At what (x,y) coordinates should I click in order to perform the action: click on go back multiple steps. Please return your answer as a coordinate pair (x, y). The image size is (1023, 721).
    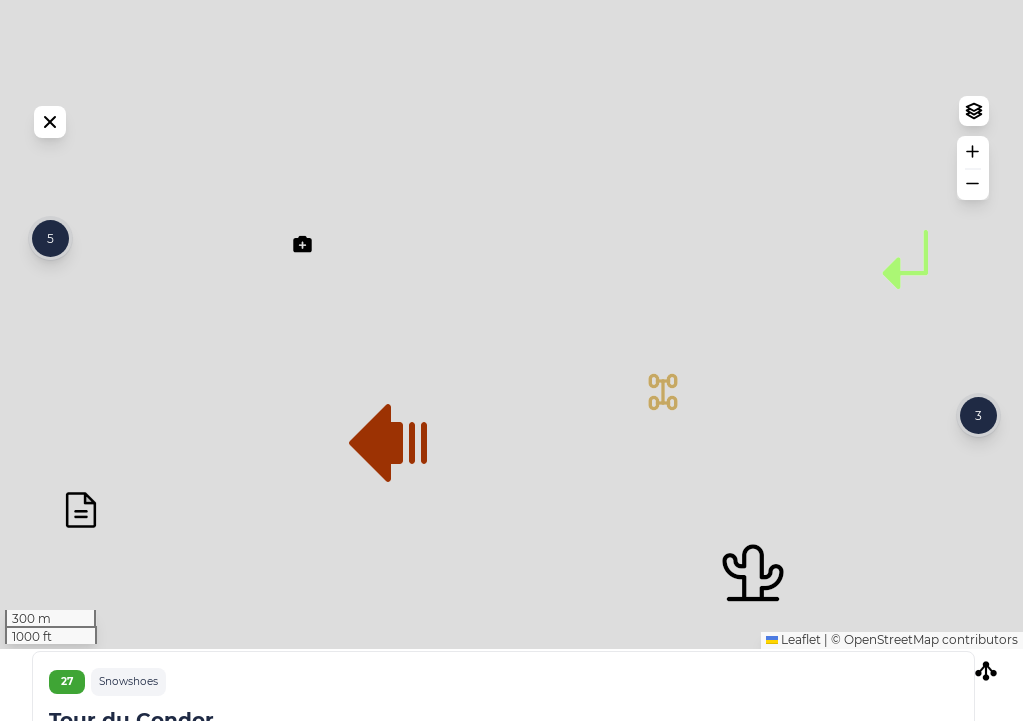
    Looking at the image, I should click on (391, 443).